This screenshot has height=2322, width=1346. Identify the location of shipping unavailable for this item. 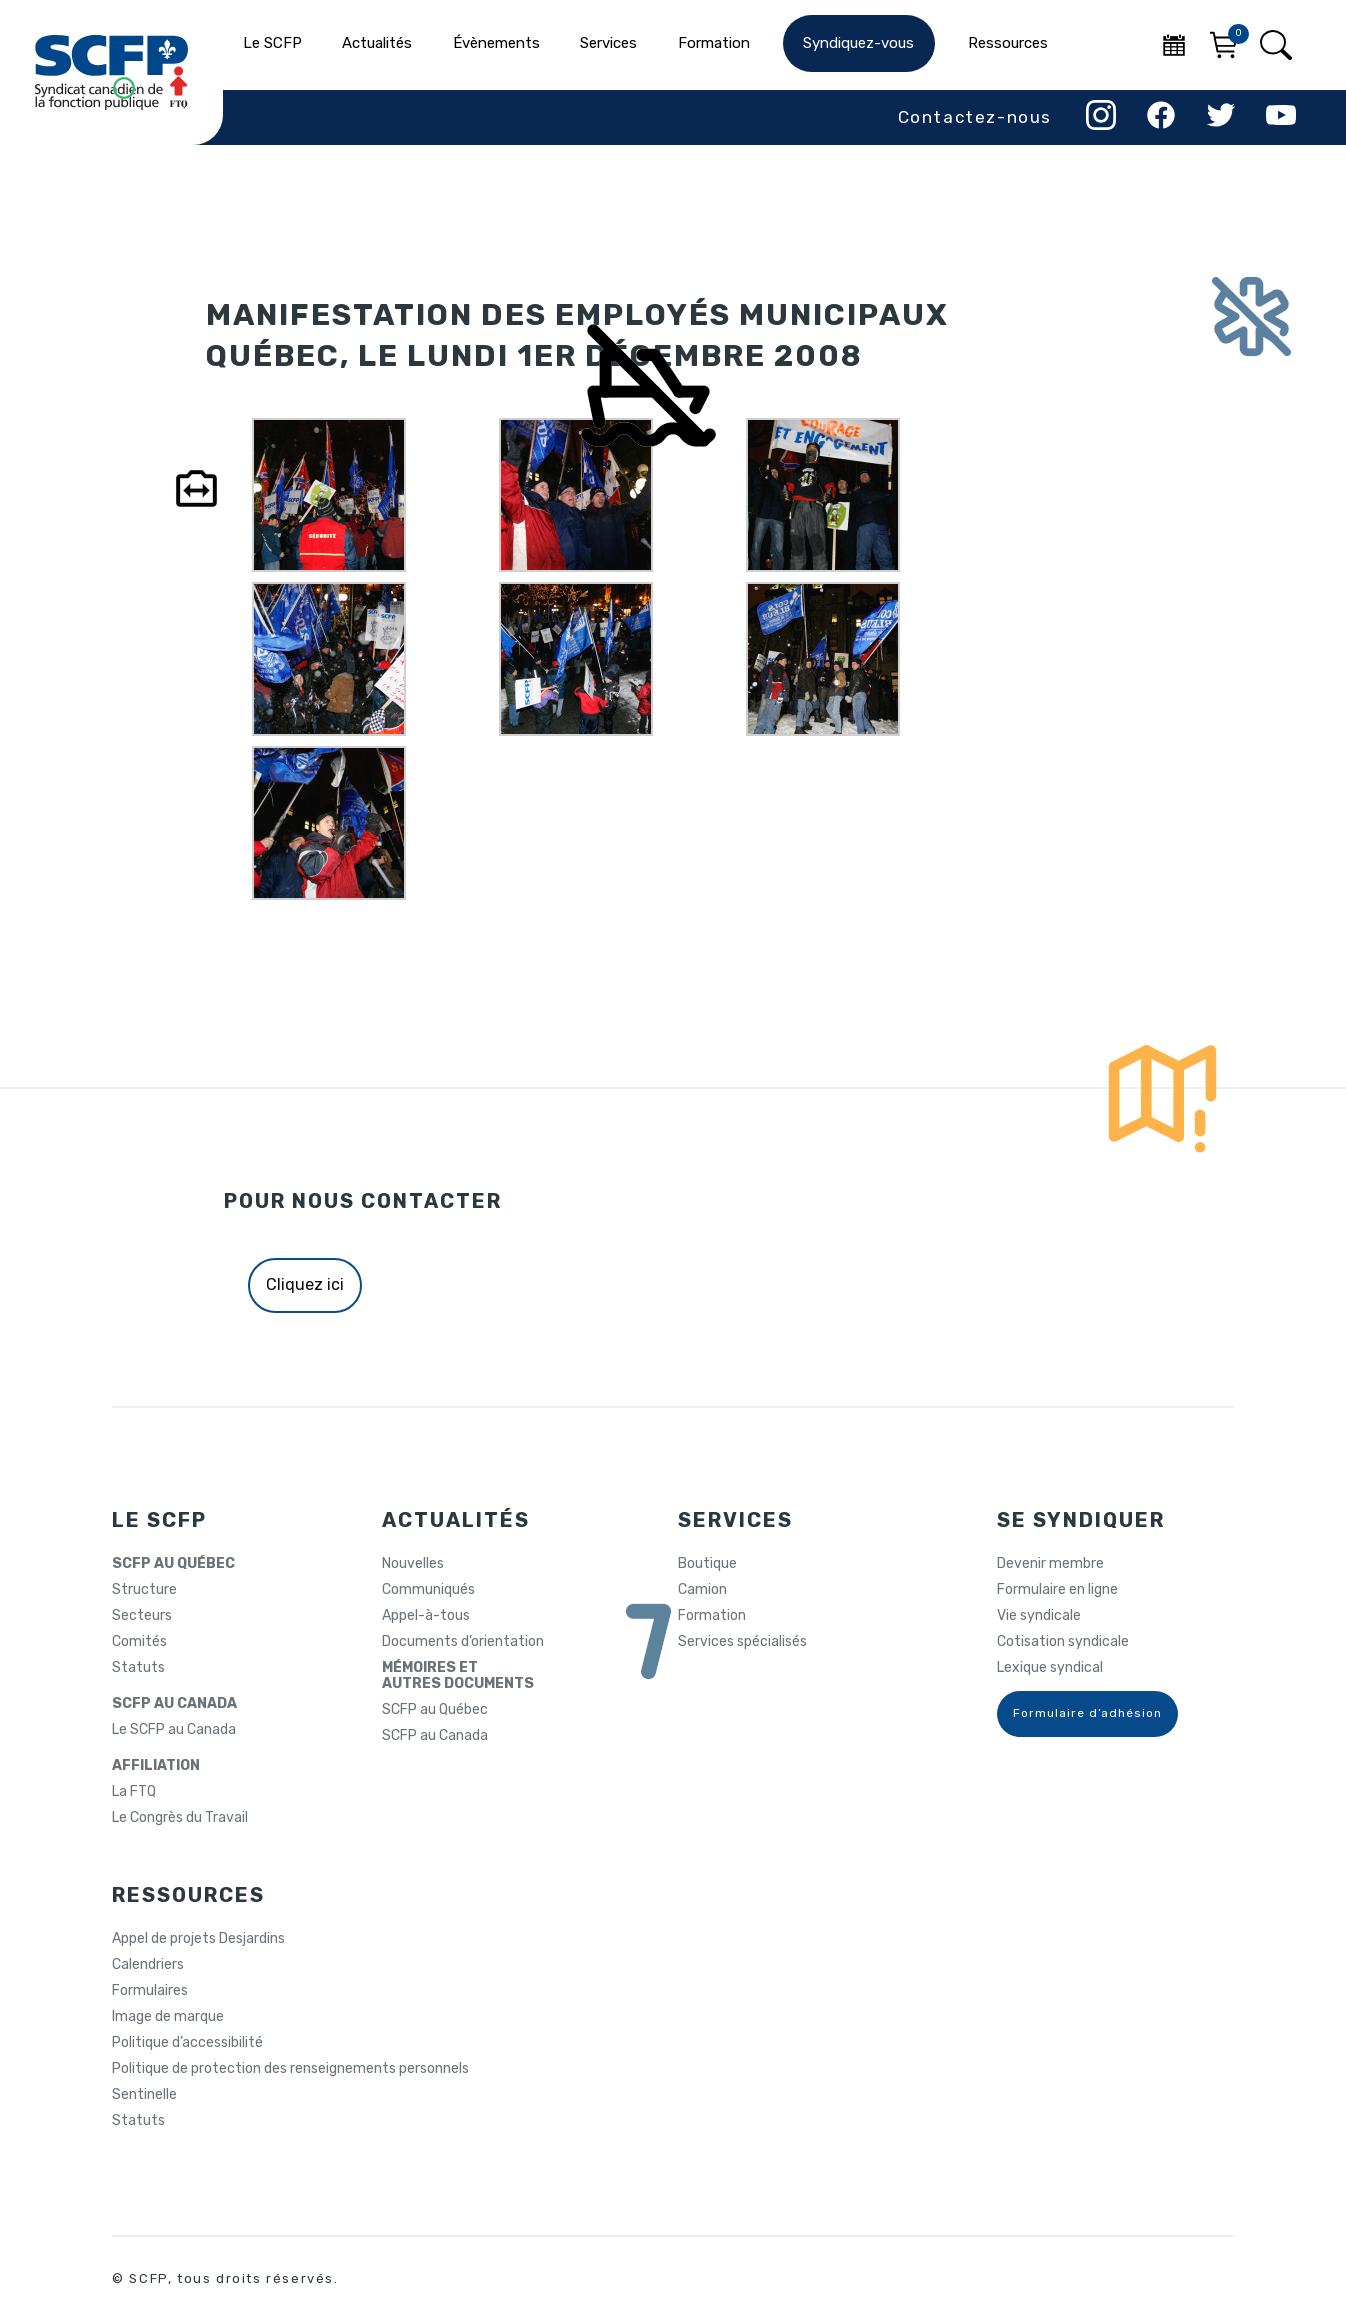
(648, 385).